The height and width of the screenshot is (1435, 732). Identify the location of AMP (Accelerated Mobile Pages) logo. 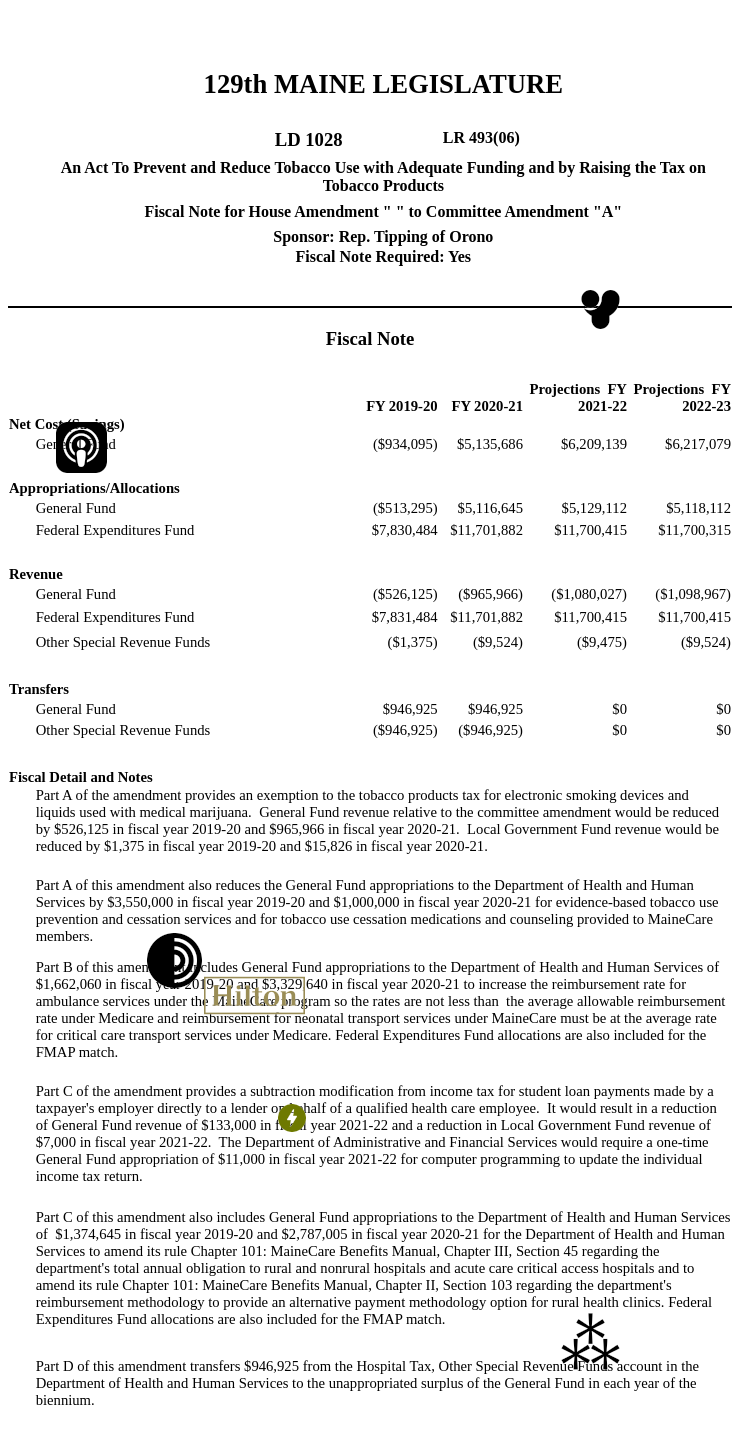
(292, 1118).